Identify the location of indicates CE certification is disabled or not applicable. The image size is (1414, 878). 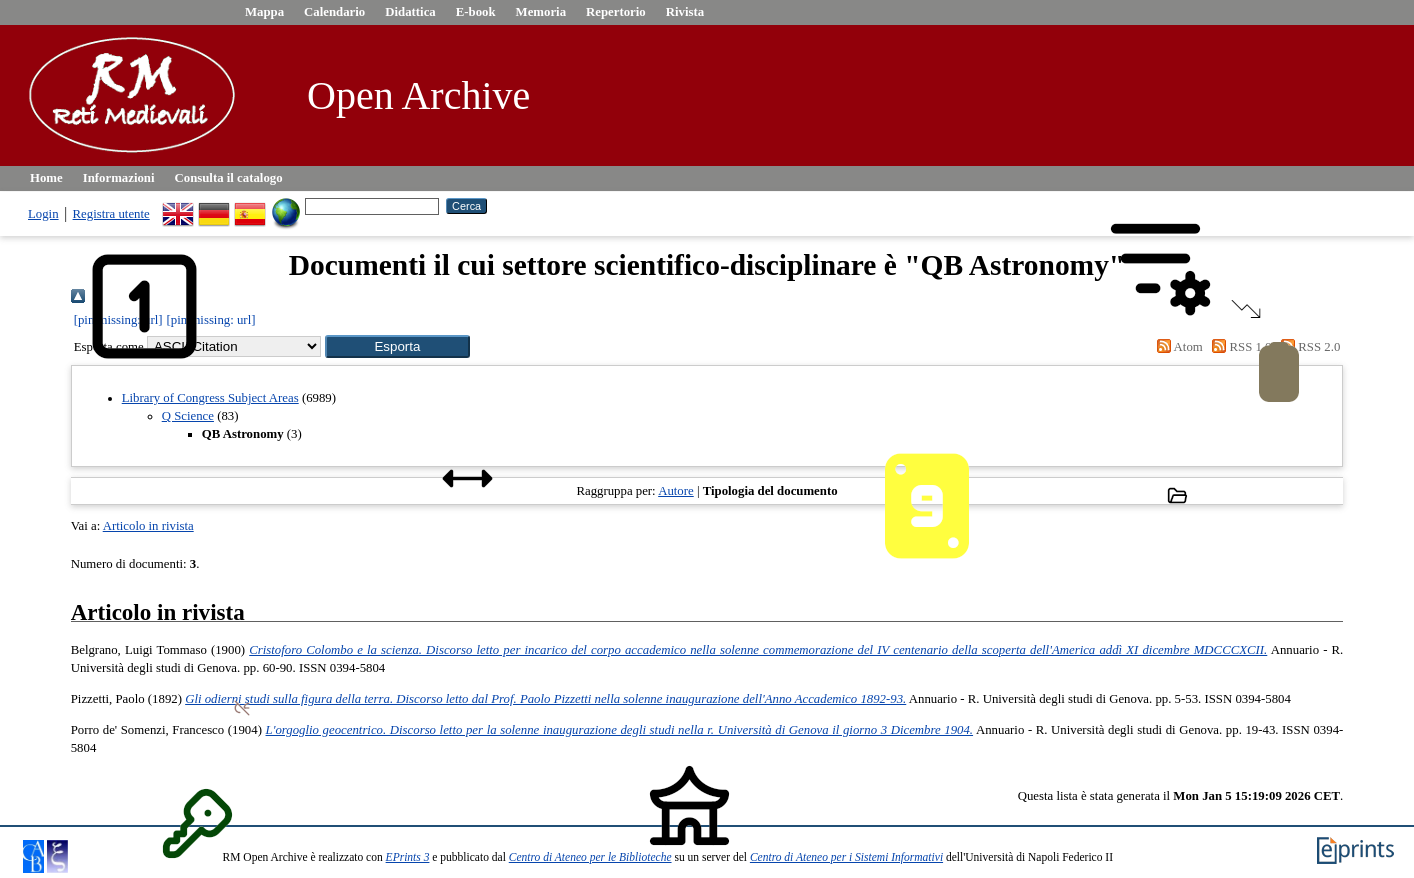
(242, 708).